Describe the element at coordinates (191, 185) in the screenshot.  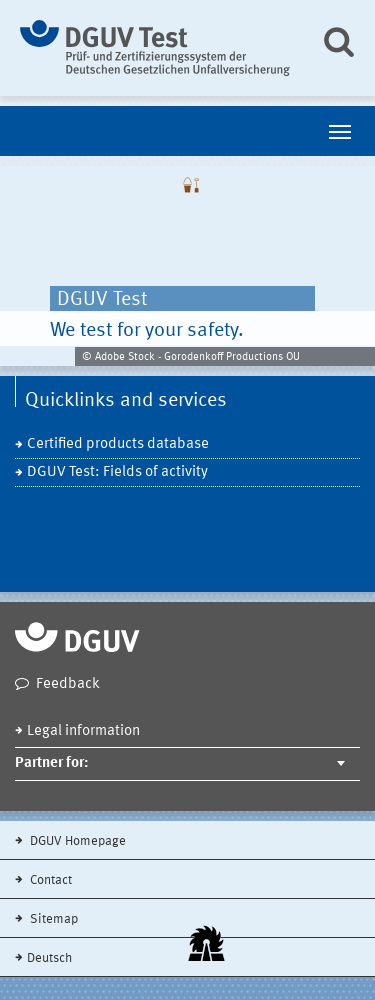
I see `access beach or vacation-themed content` at that location.